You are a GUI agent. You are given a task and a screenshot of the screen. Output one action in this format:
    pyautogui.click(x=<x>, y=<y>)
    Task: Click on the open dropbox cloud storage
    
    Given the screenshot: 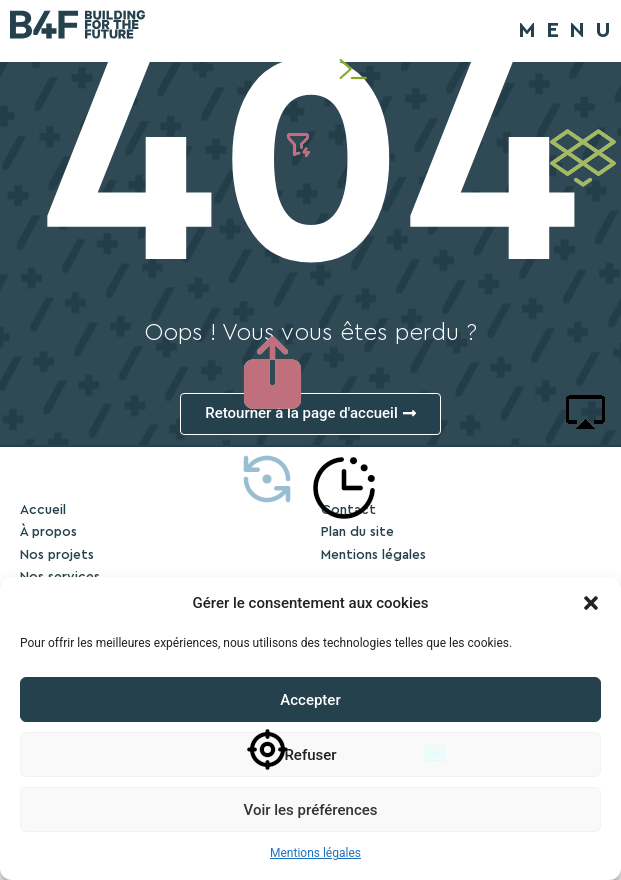 What is the action you would take?
    pyautogui.click(x=583, y=155)
    